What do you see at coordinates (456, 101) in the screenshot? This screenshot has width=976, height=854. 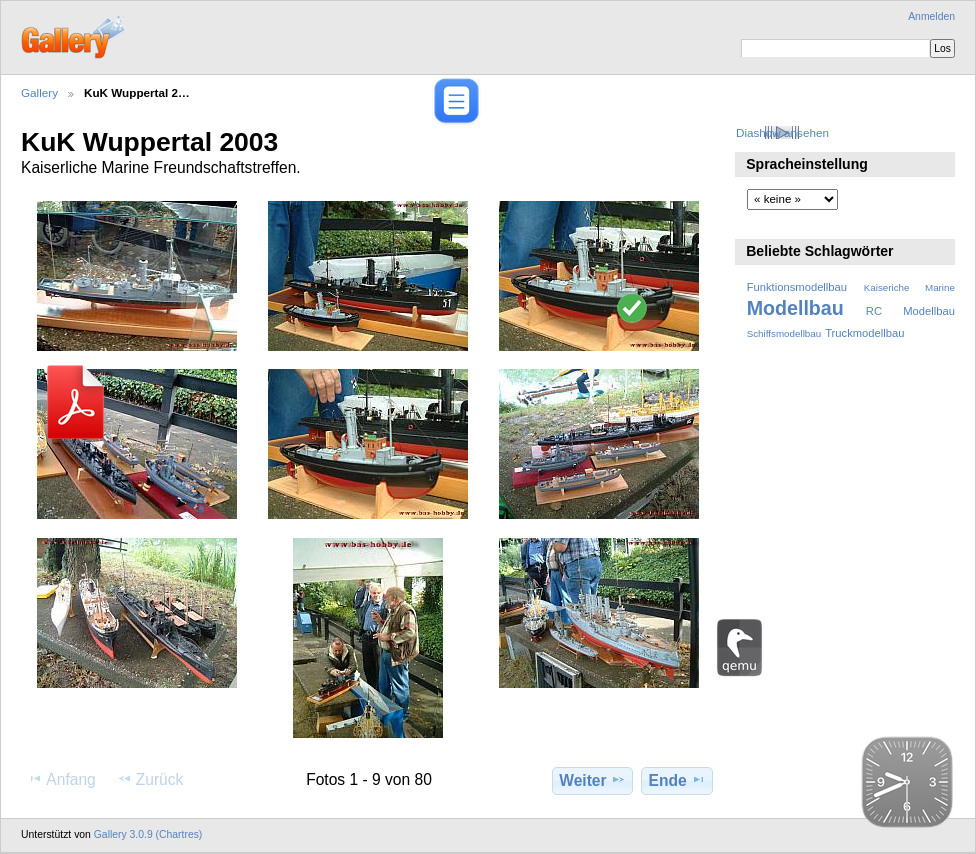 I see `open system actions or shortcuts settings` at bounding box center [456, 101].